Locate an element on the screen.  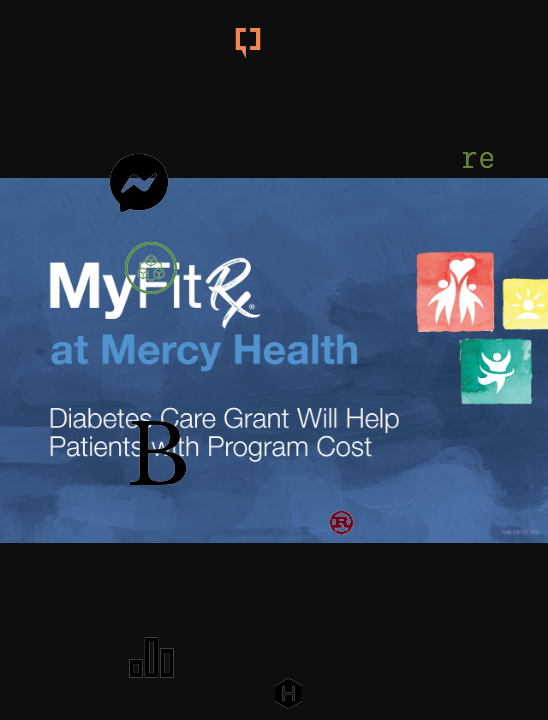
tRPC framework logo is located at coordinates (151, 268).